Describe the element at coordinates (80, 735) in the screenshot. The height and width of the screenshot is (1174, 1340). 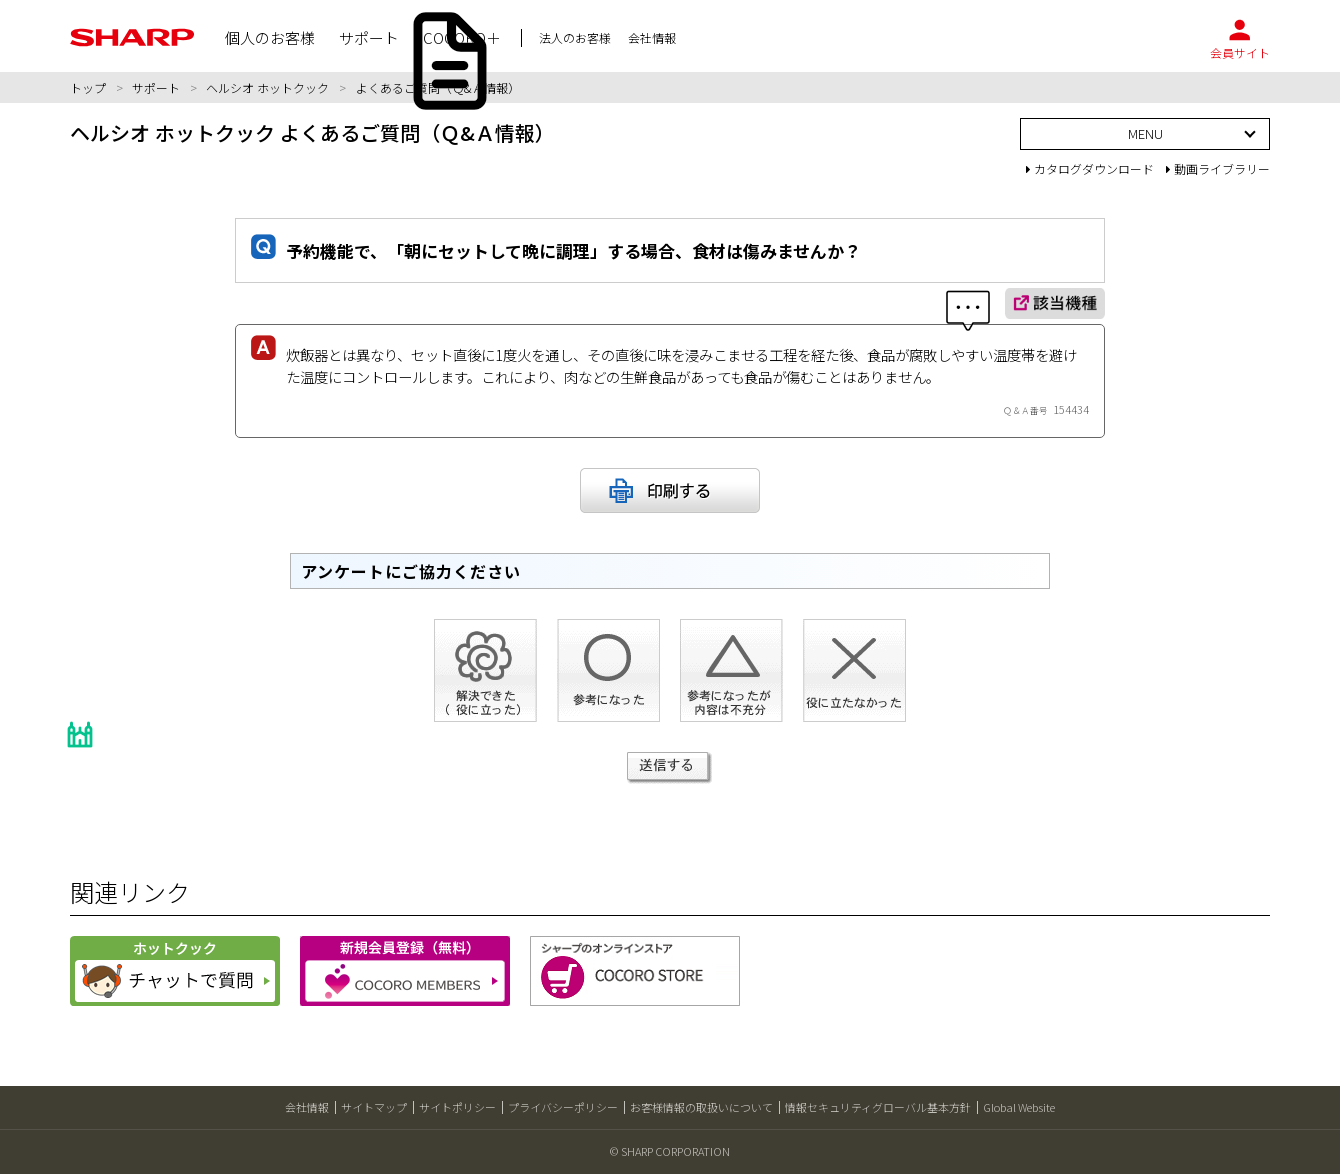
I see `indicates a synagogue or jewish place of worship nearby` at that location.